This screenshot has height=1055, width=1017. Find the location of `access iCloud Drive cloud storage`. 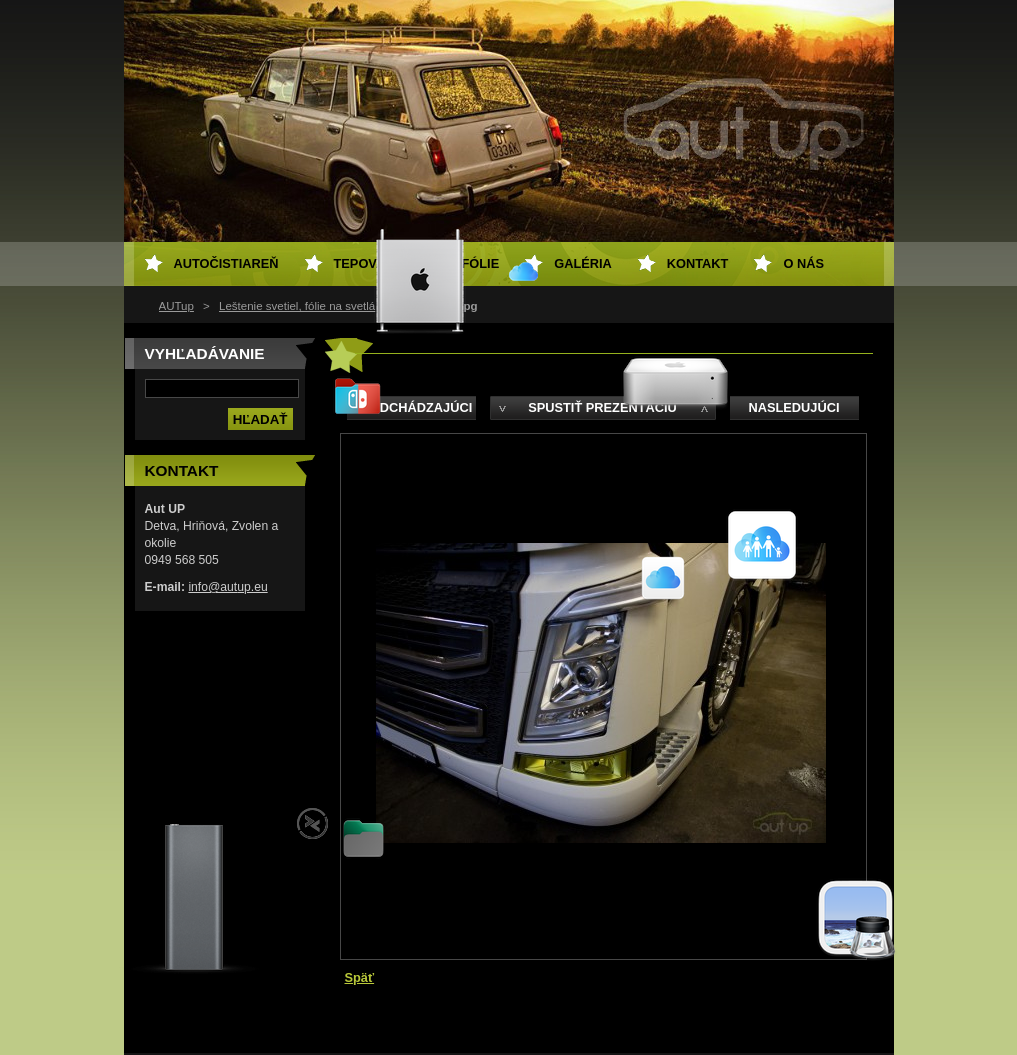

access iCloud Drive cloud storage is located at coordinates (523, 271).